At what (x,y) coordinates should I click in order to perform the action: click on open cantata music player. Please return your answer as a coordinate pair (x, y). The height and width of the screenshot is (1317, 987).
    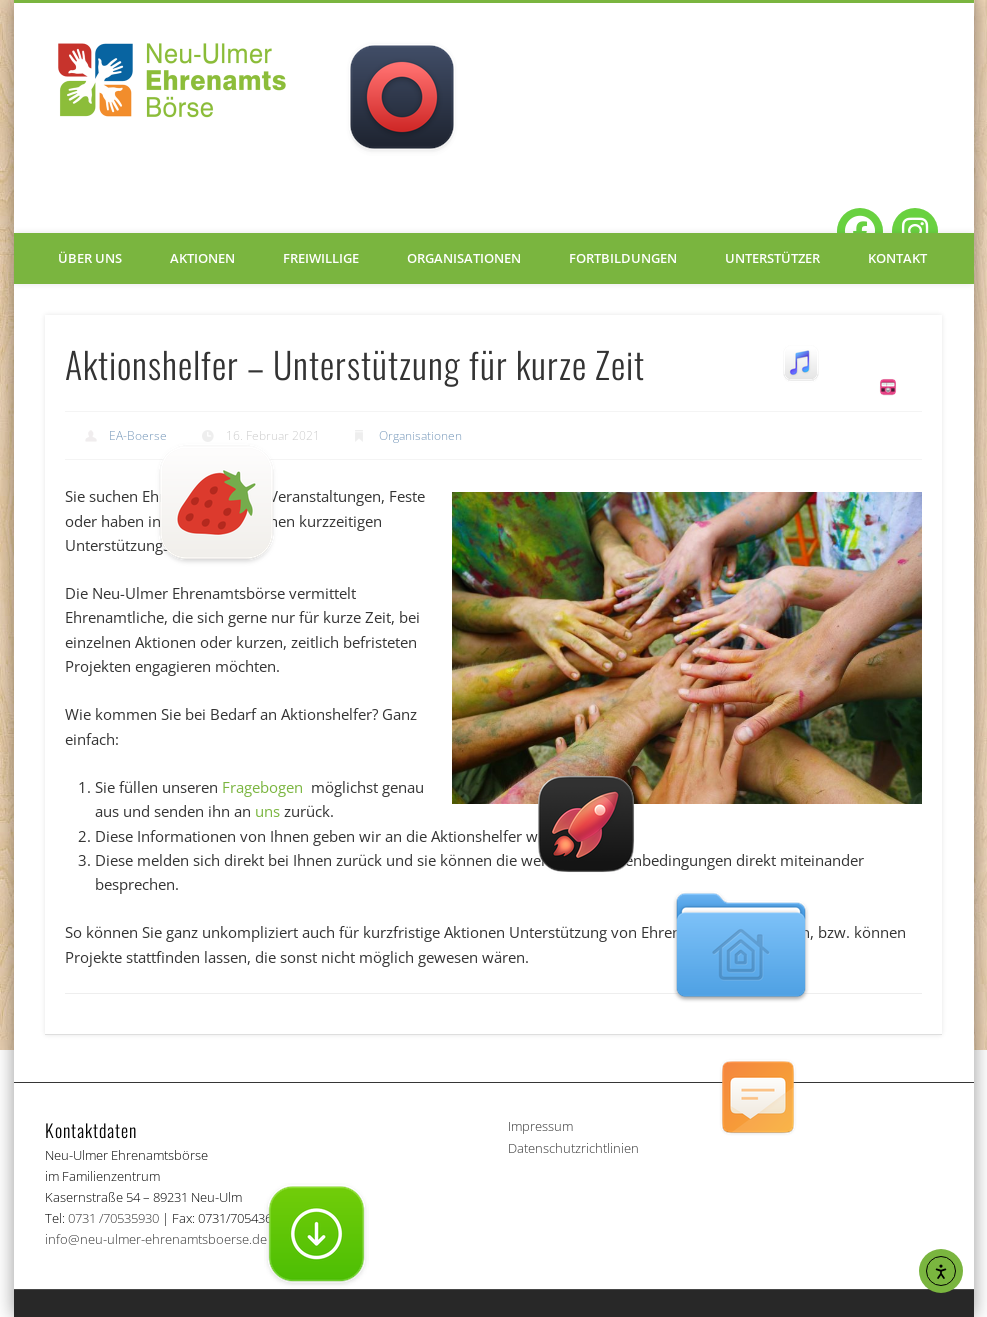
    Looking at the image, I should click on (801, 363).